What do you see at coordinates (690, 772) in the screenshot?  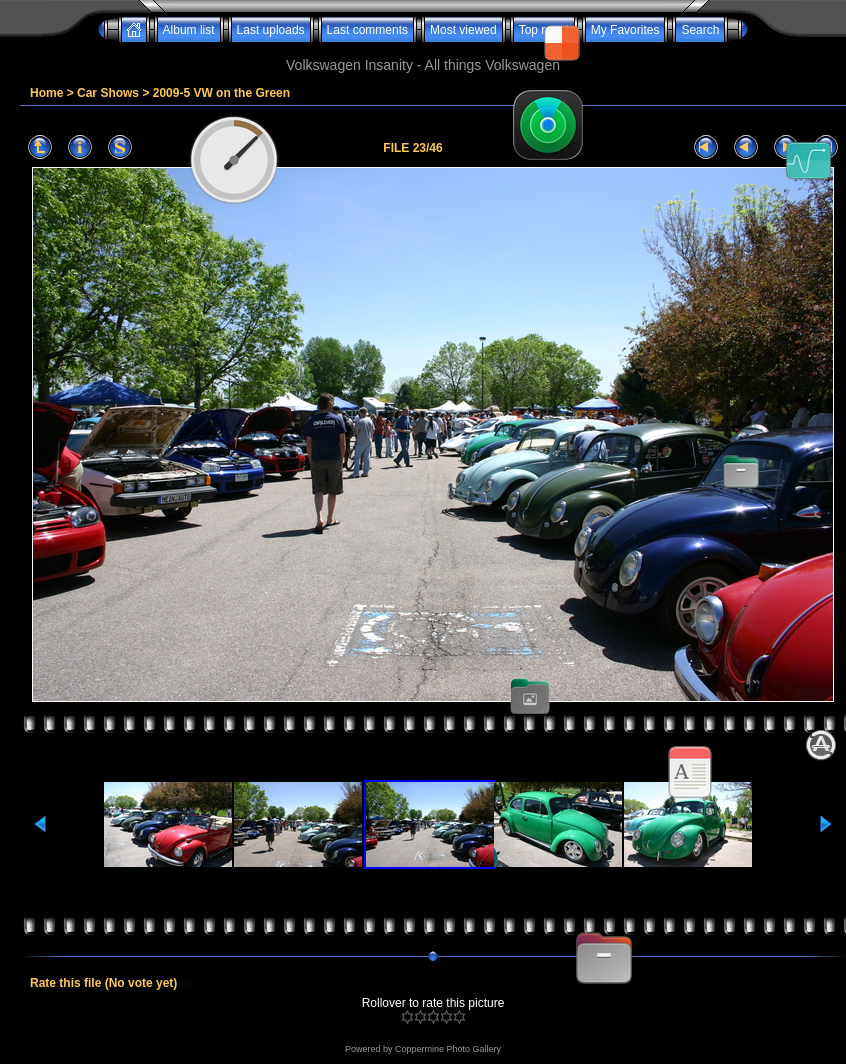 I see `open ebook reader application` at bounding box center [690, 772].